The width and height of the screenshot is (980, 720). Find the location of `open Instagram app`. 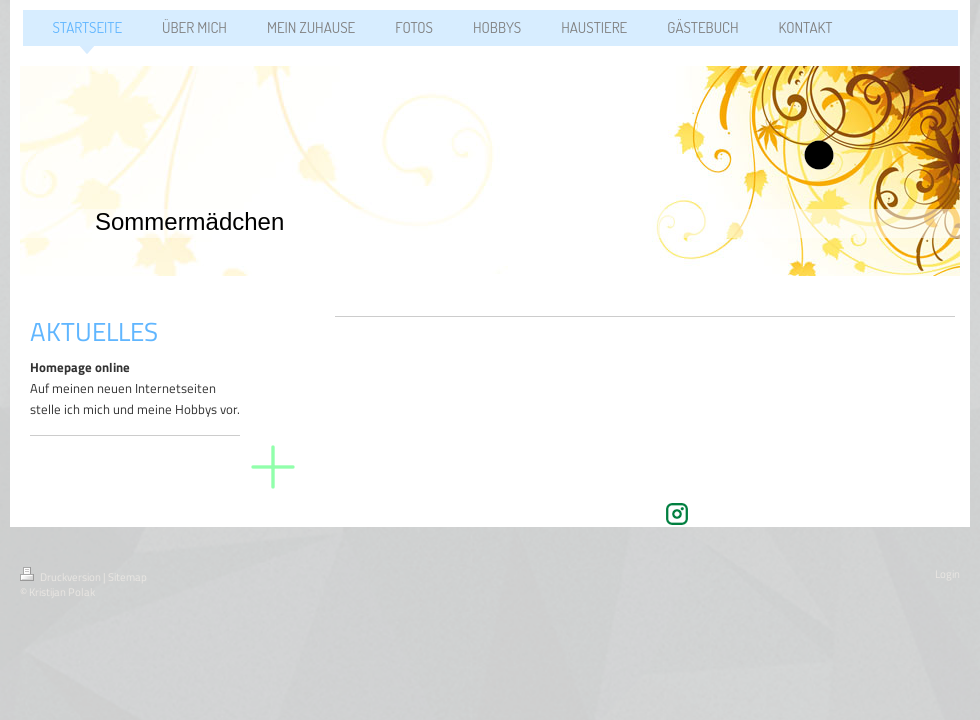

open Instagram app is located at coordinates (677, 514).